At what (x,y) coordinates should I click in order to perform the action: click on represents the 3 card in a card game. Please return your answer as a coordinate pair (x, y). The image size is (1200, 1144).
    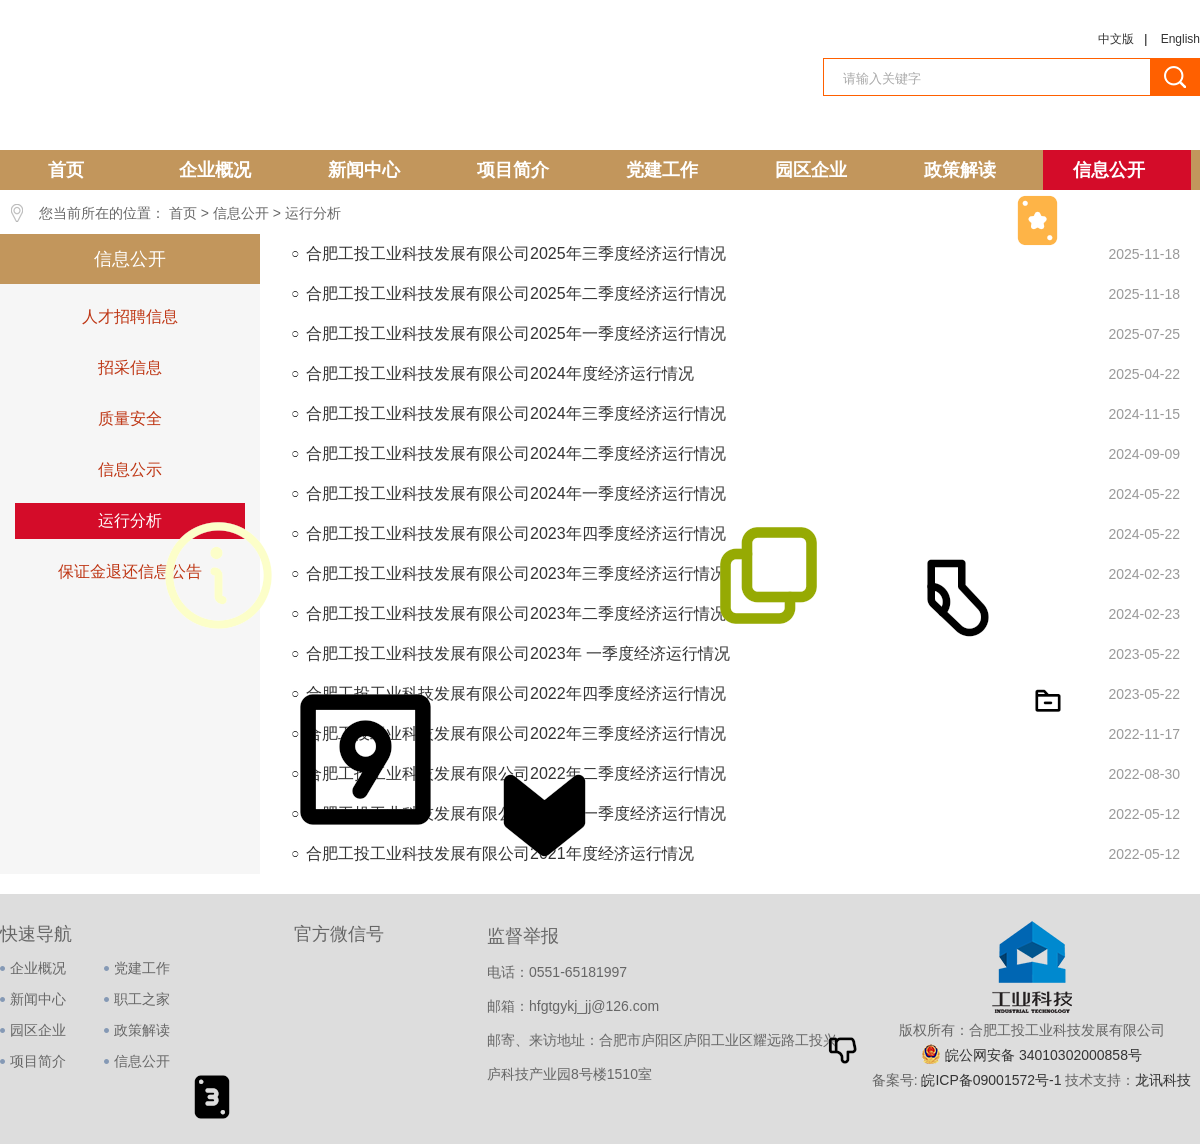
    Looking at the image, I should click on (212, 1097).